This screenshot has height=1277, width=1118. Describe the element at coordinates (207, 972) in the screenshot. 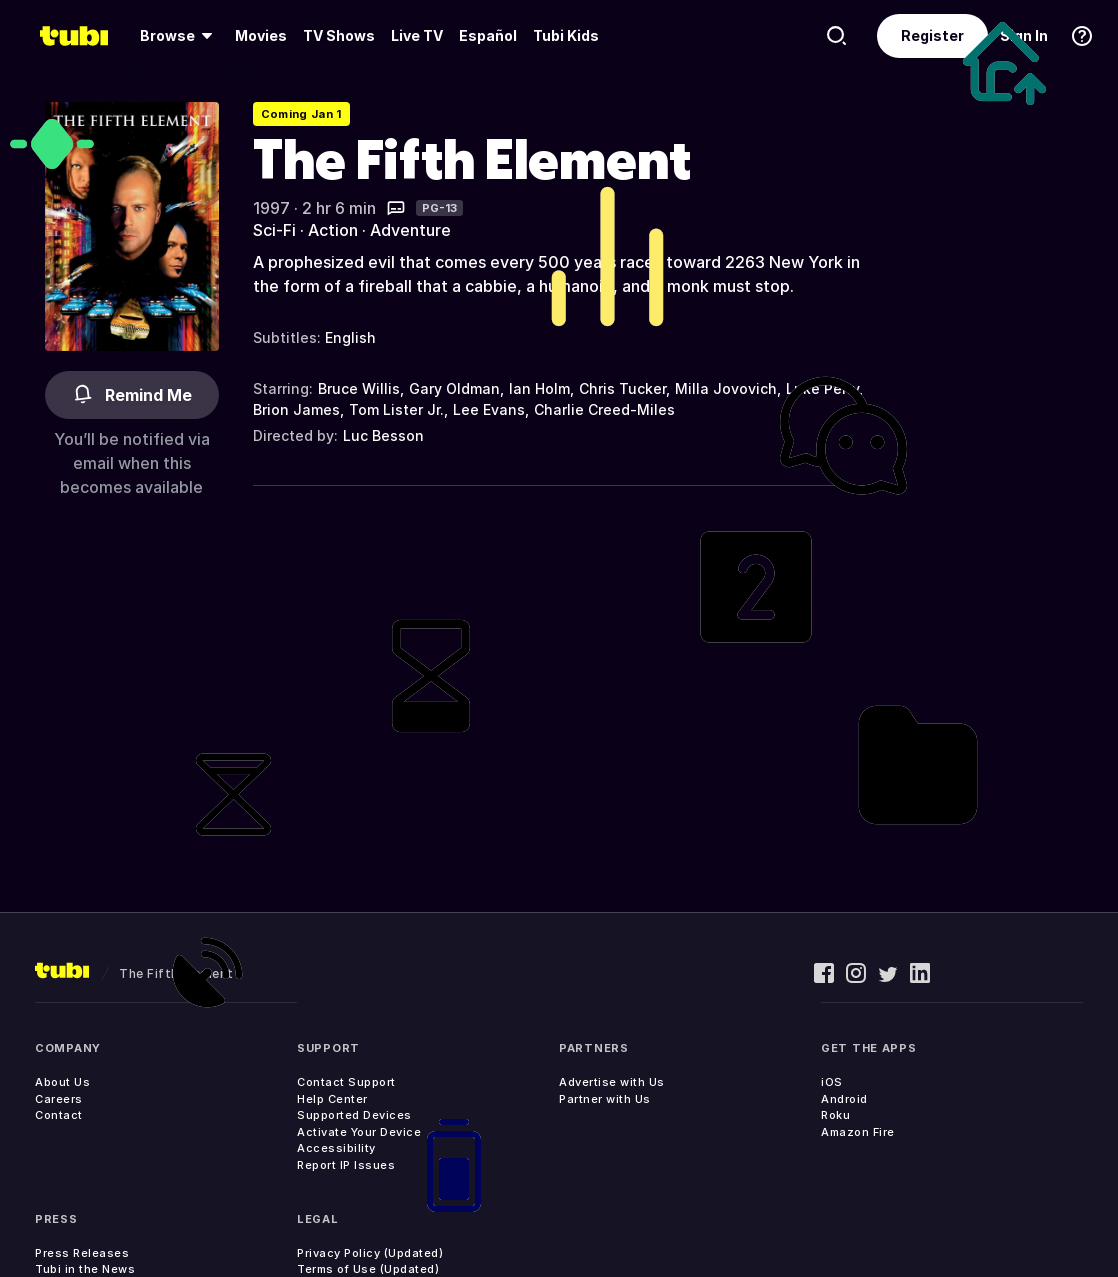

I see `access satellite or broadcast settings` at that location.